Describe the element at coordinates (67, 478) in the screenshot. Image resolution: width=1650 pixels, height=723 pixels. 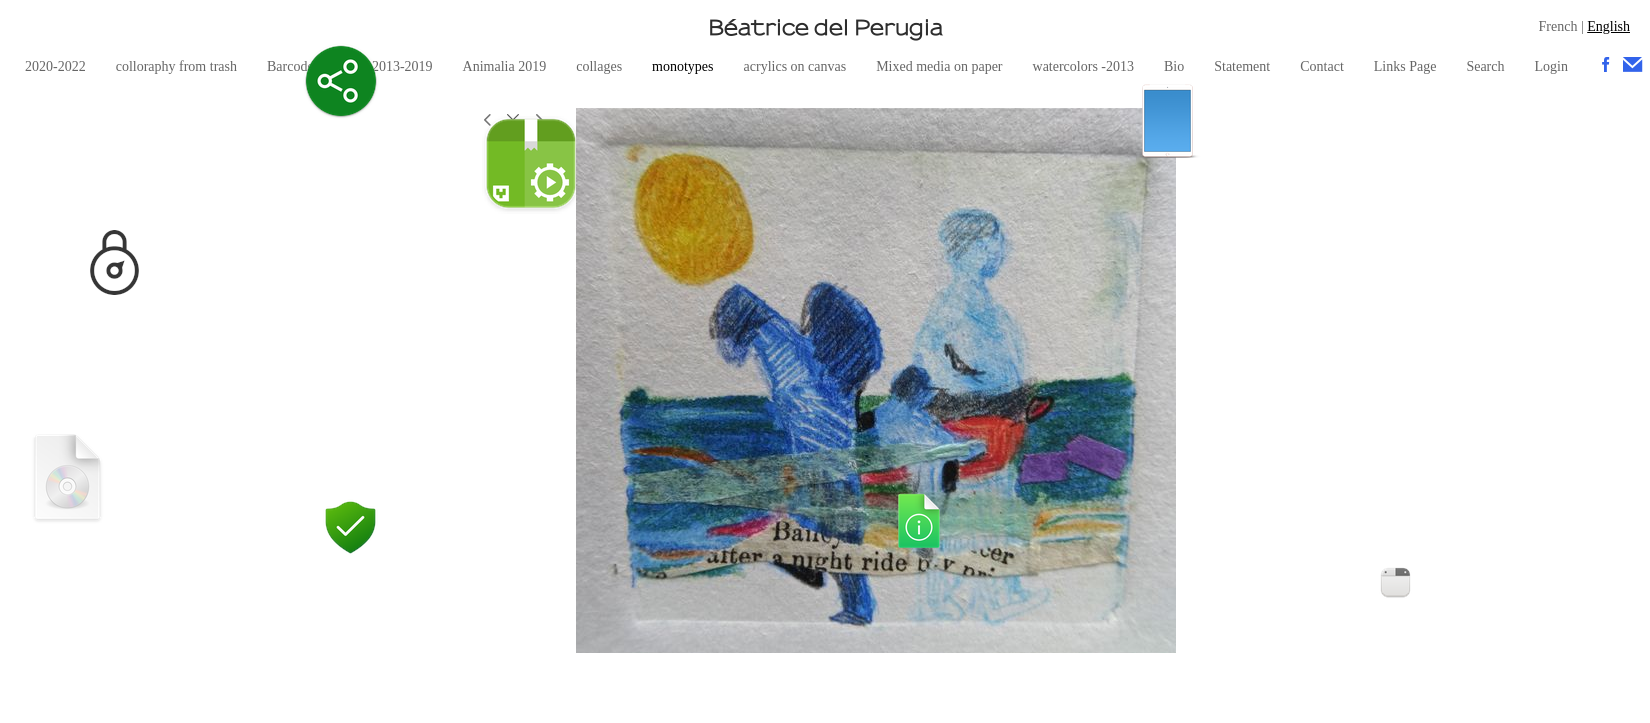
I see `an ISO disc image file` at that location.